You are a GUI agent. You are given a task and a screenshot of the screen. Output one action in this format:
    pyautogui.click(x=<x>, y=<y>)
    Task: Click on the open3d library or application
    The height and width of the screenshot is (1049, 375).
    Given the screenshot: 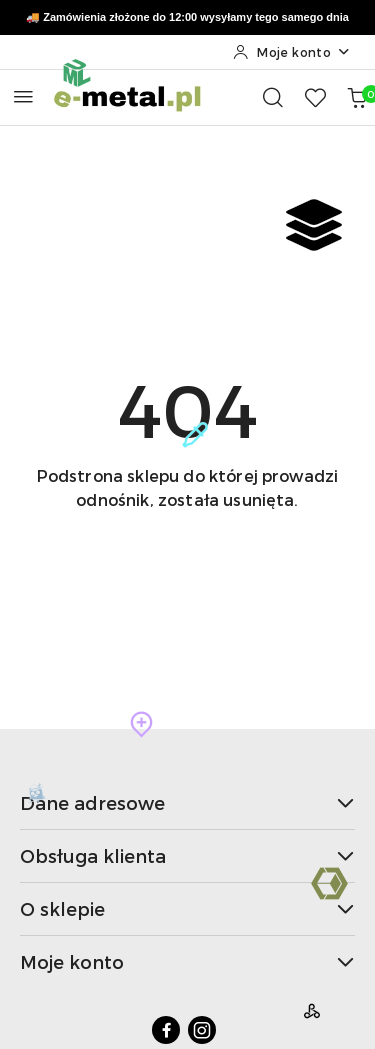 What is the action you would take?
    pyautogui.click(x=329, y=883)
    